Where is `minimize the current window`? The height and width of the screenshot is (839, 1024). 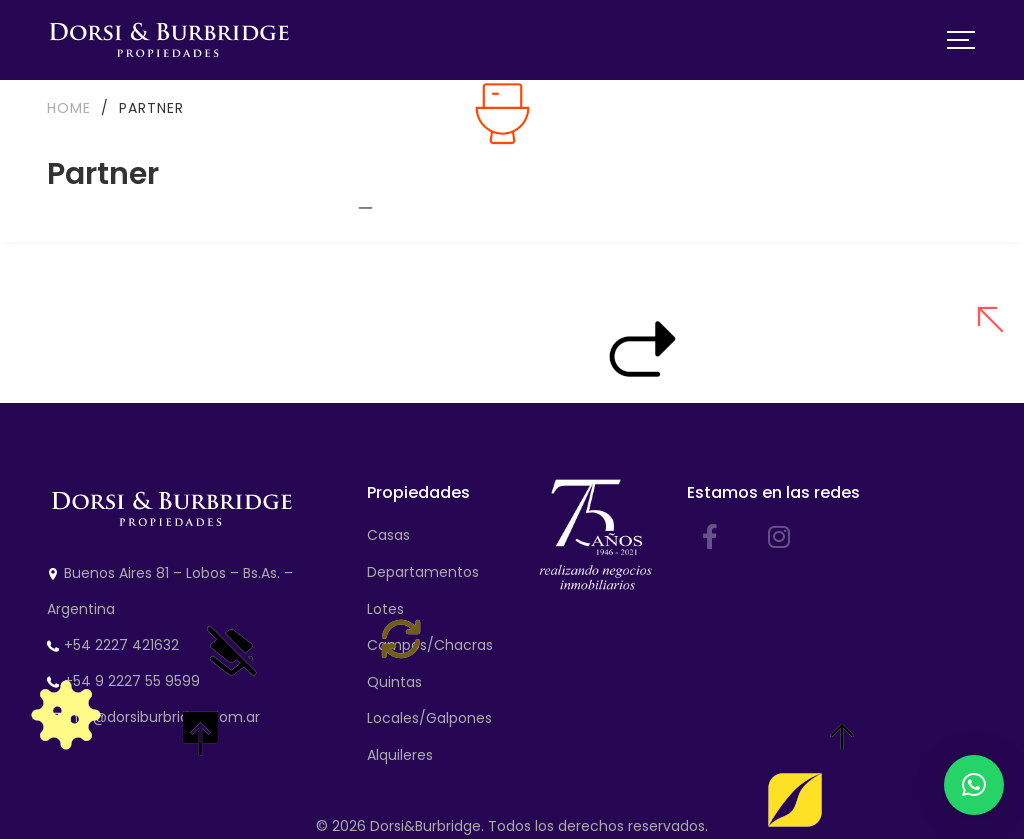 minimize the current window is located at coordinates (365, 203).